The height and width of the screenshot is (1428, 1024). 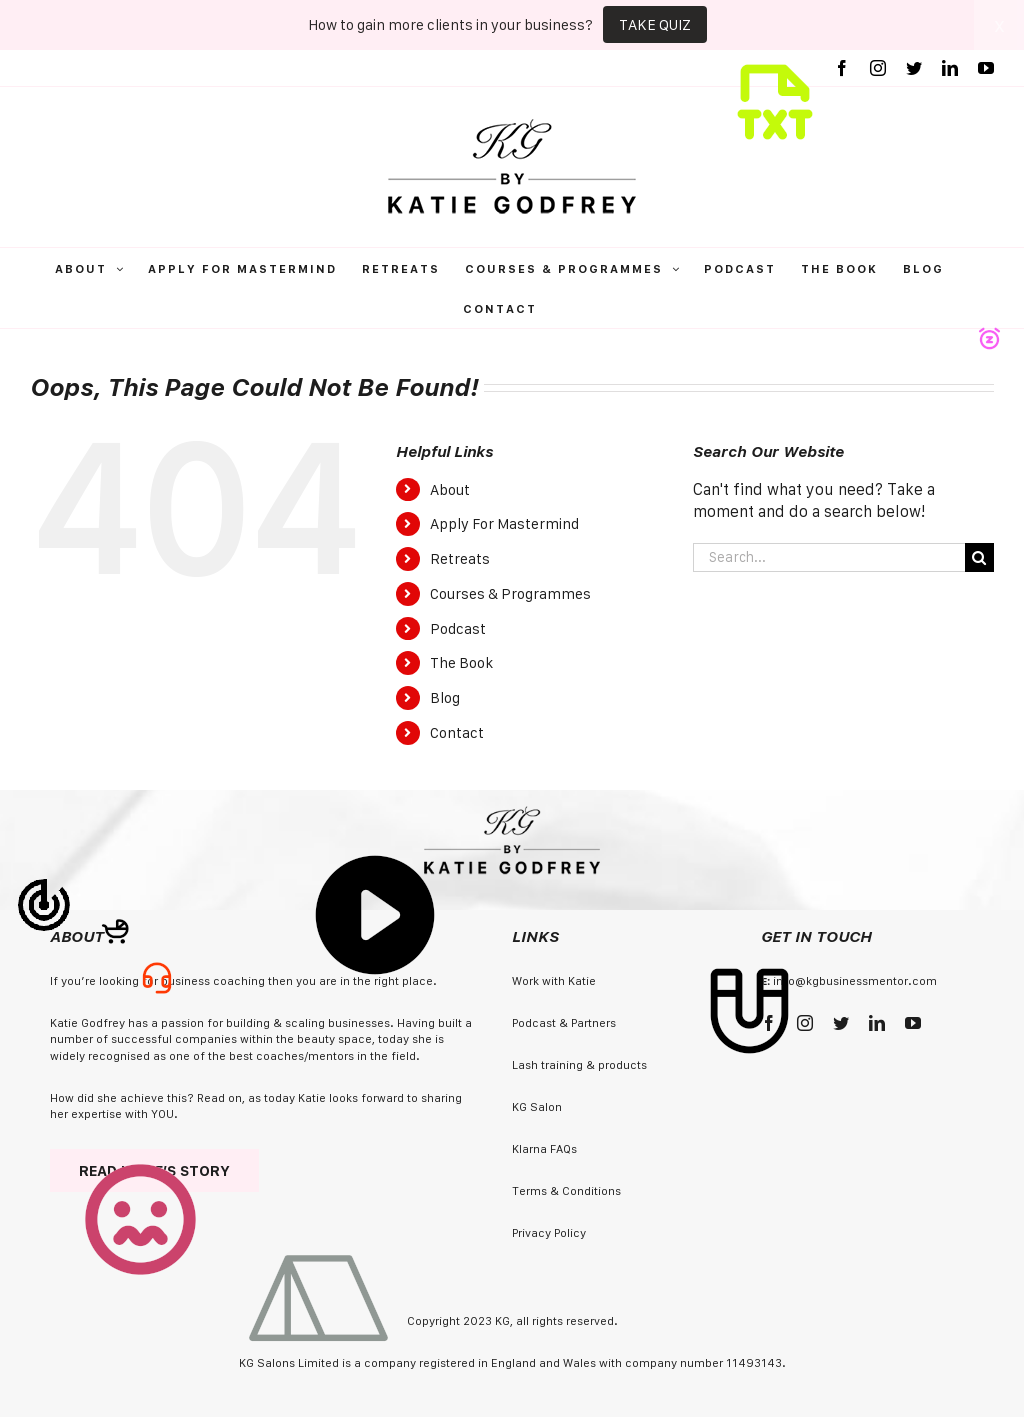 I want to click on contact customer support, so click(x=157, y=978).